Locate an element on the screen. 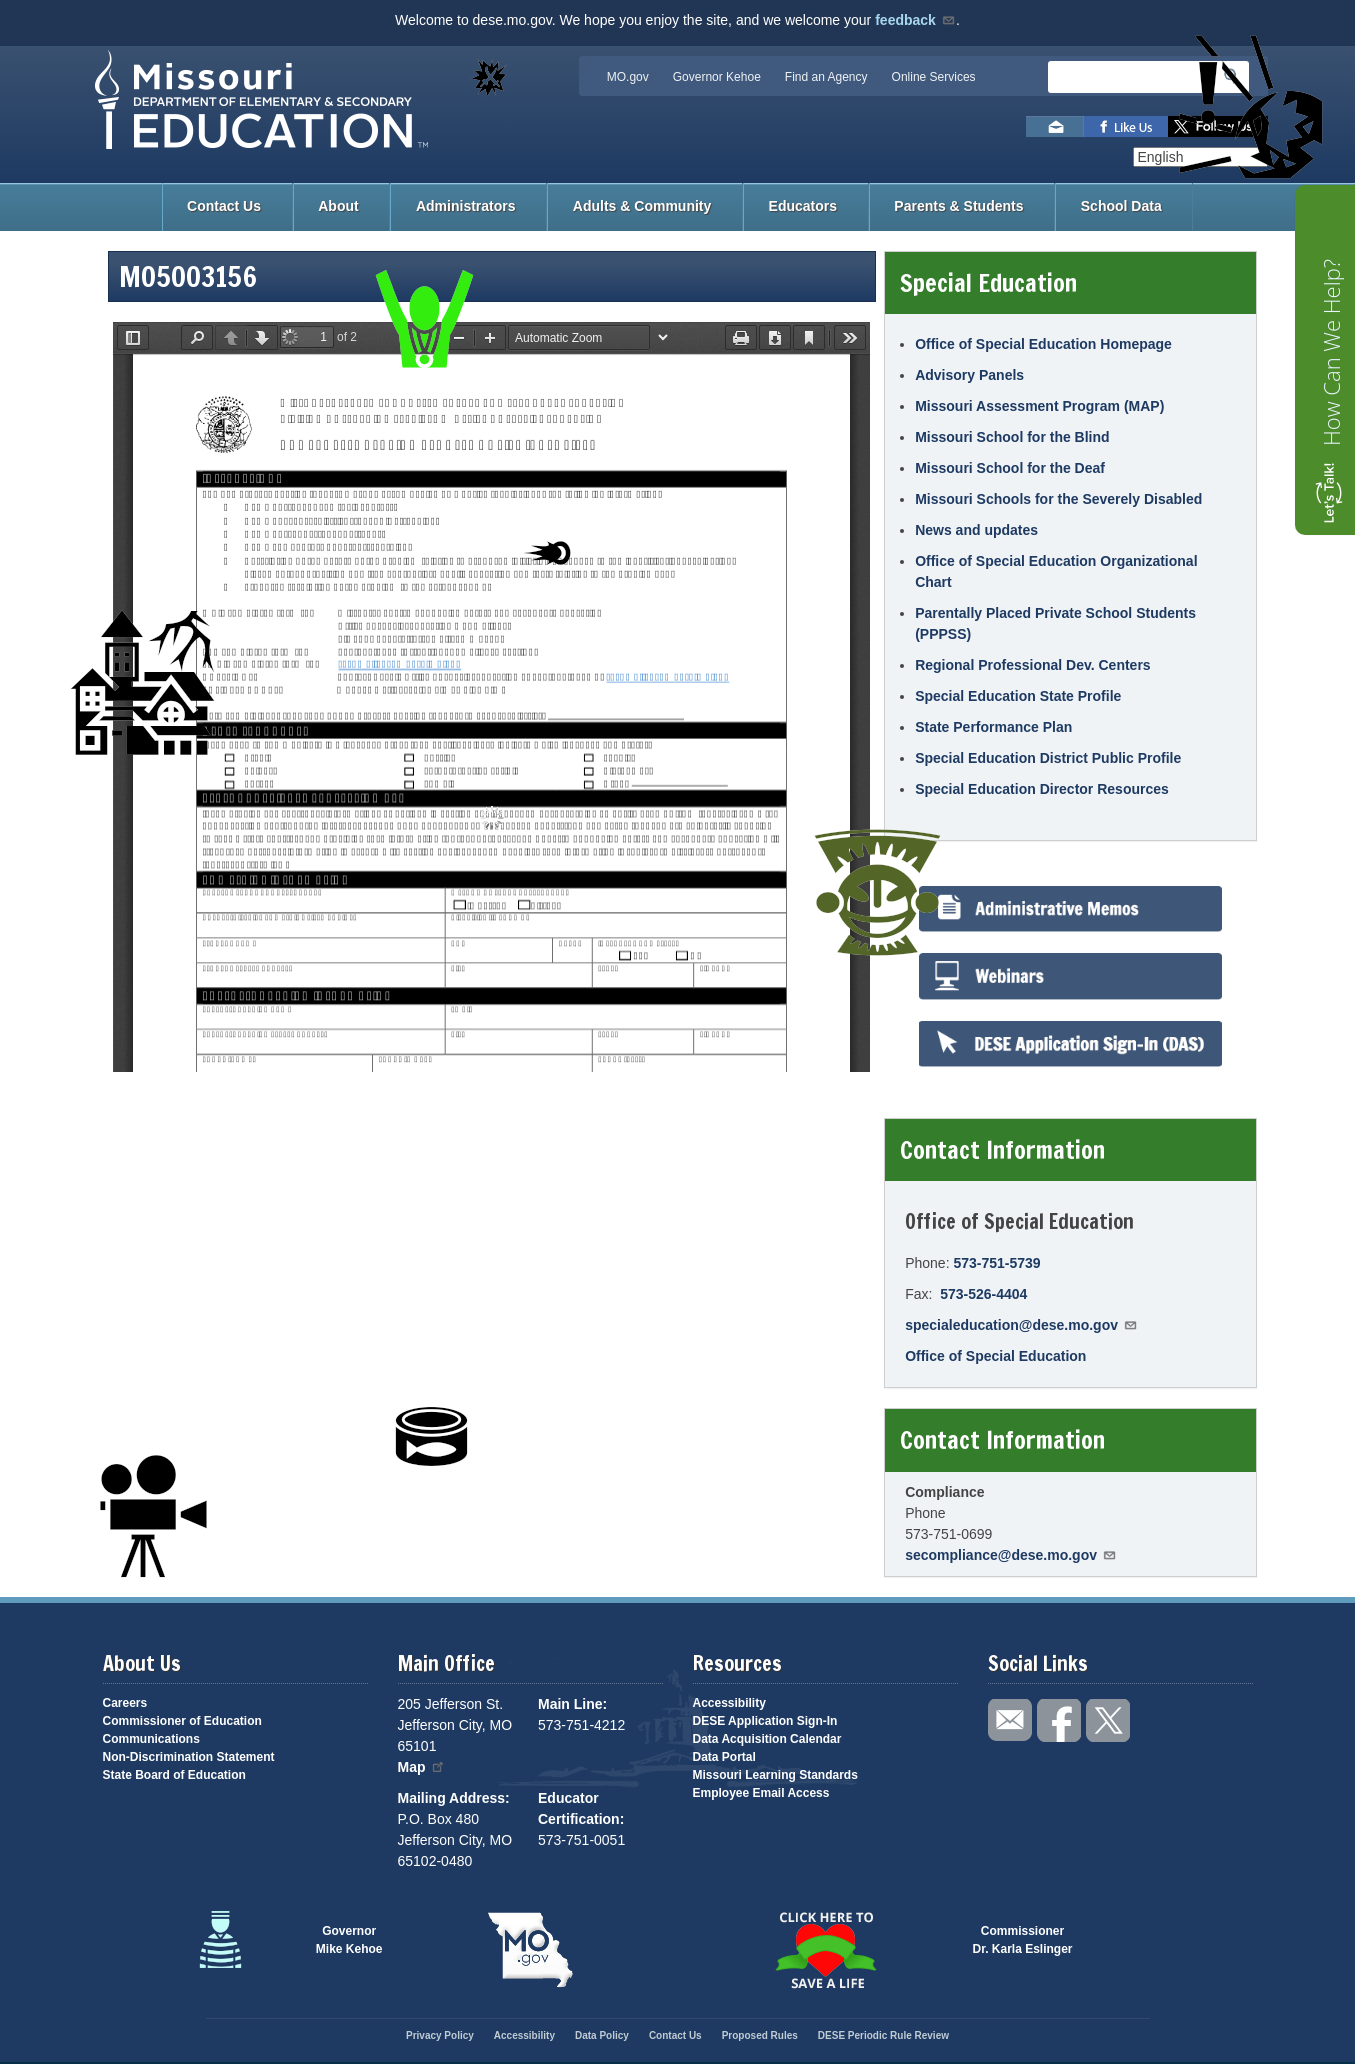  crossed swords clash or combat action is located at coordinates (490, 78).